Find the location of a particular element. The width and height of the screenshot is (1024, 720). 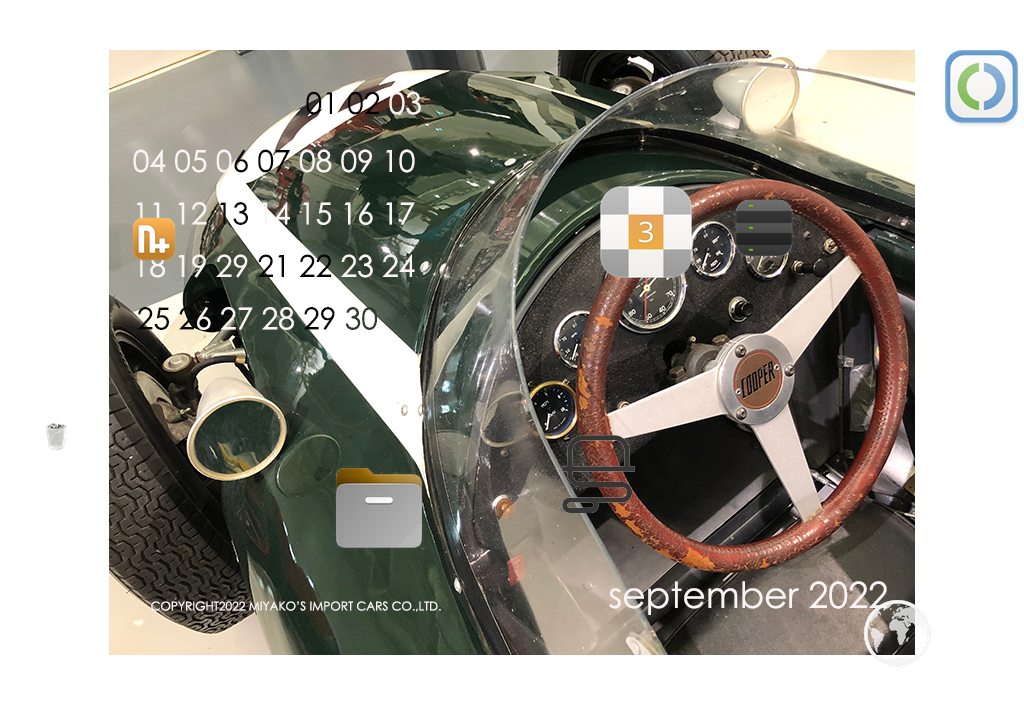

access network server settings is located at coordinates (764, 228).